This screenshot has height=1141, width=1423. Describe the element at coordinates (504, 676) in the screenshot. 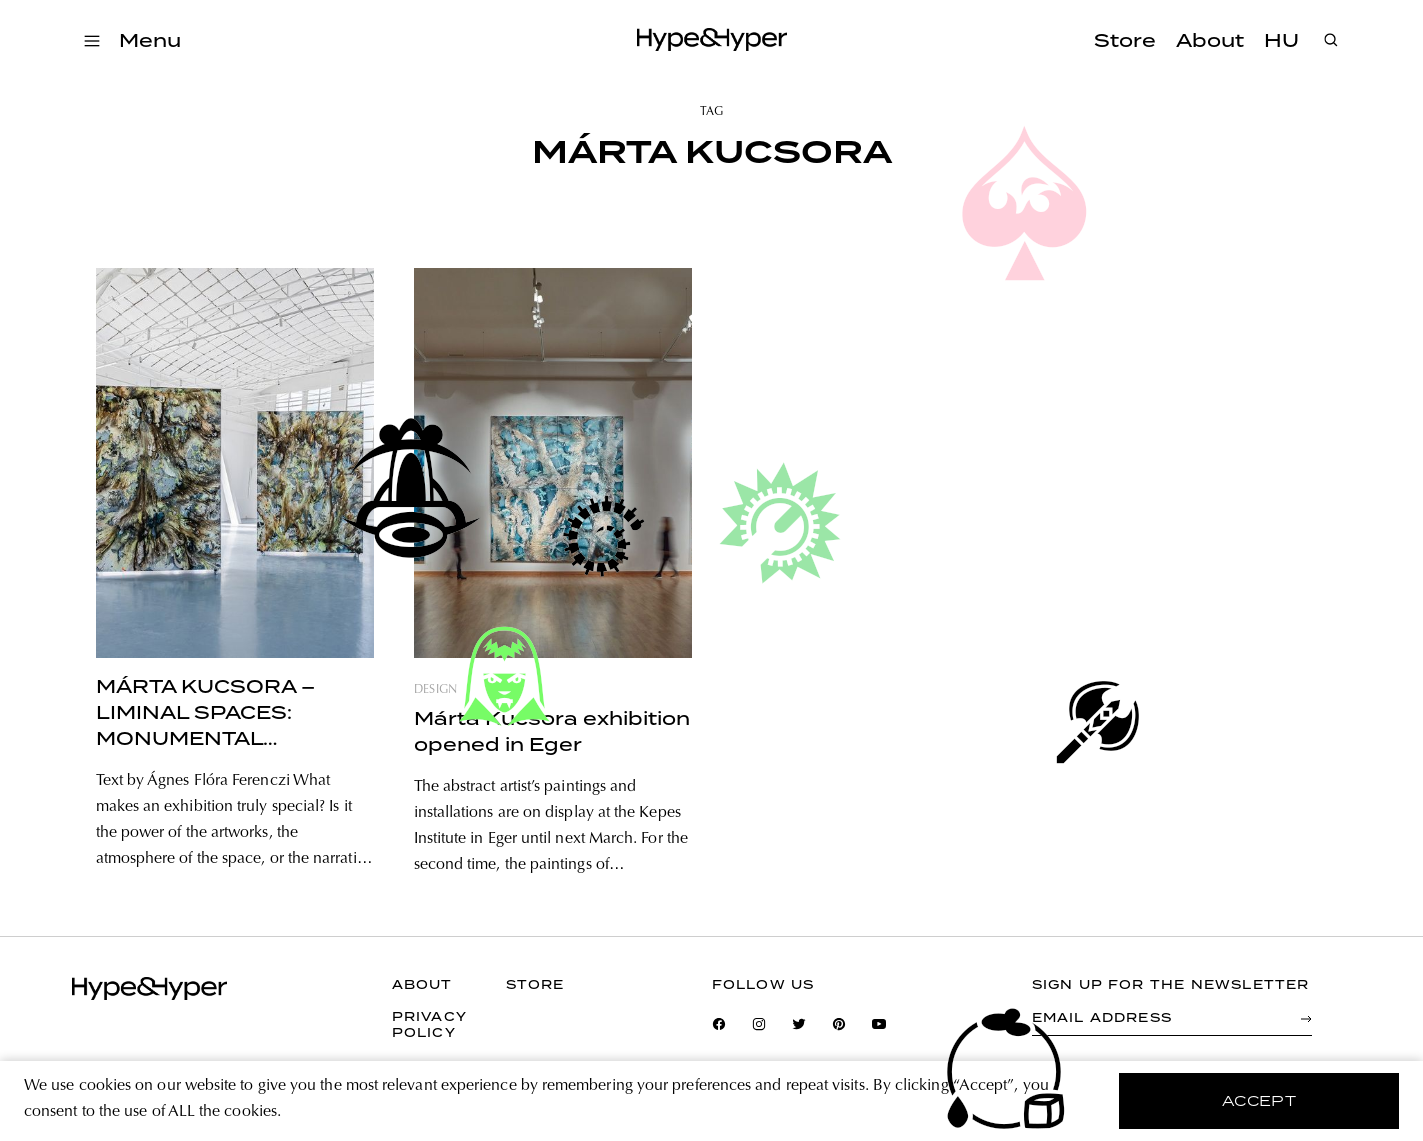

I see `select female vampire character` at that location.